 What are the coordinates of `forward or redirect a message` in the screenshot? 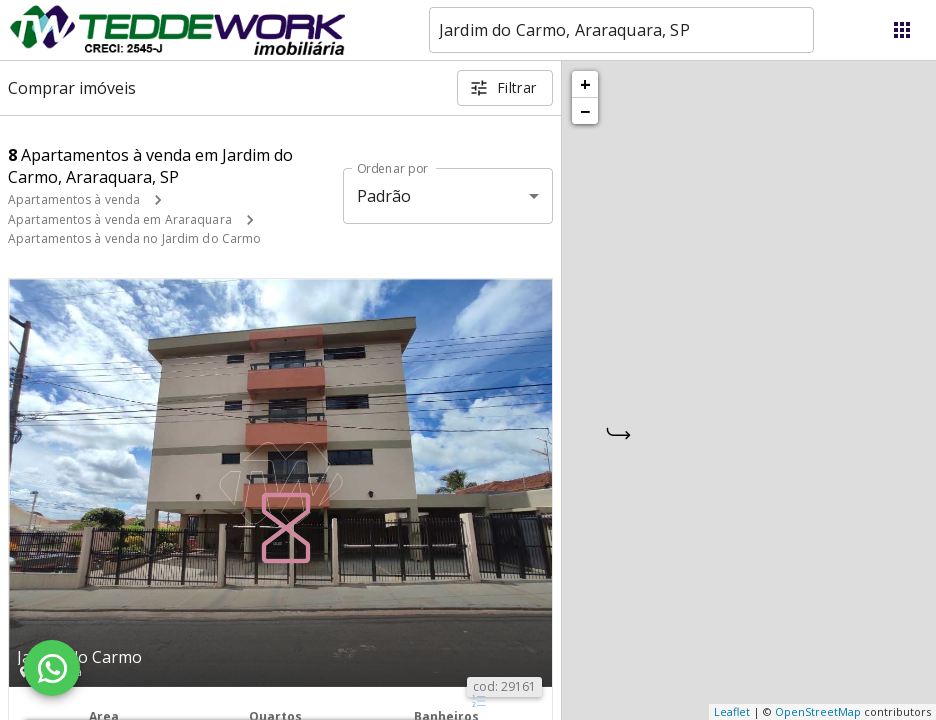 It's located at (618, 433).